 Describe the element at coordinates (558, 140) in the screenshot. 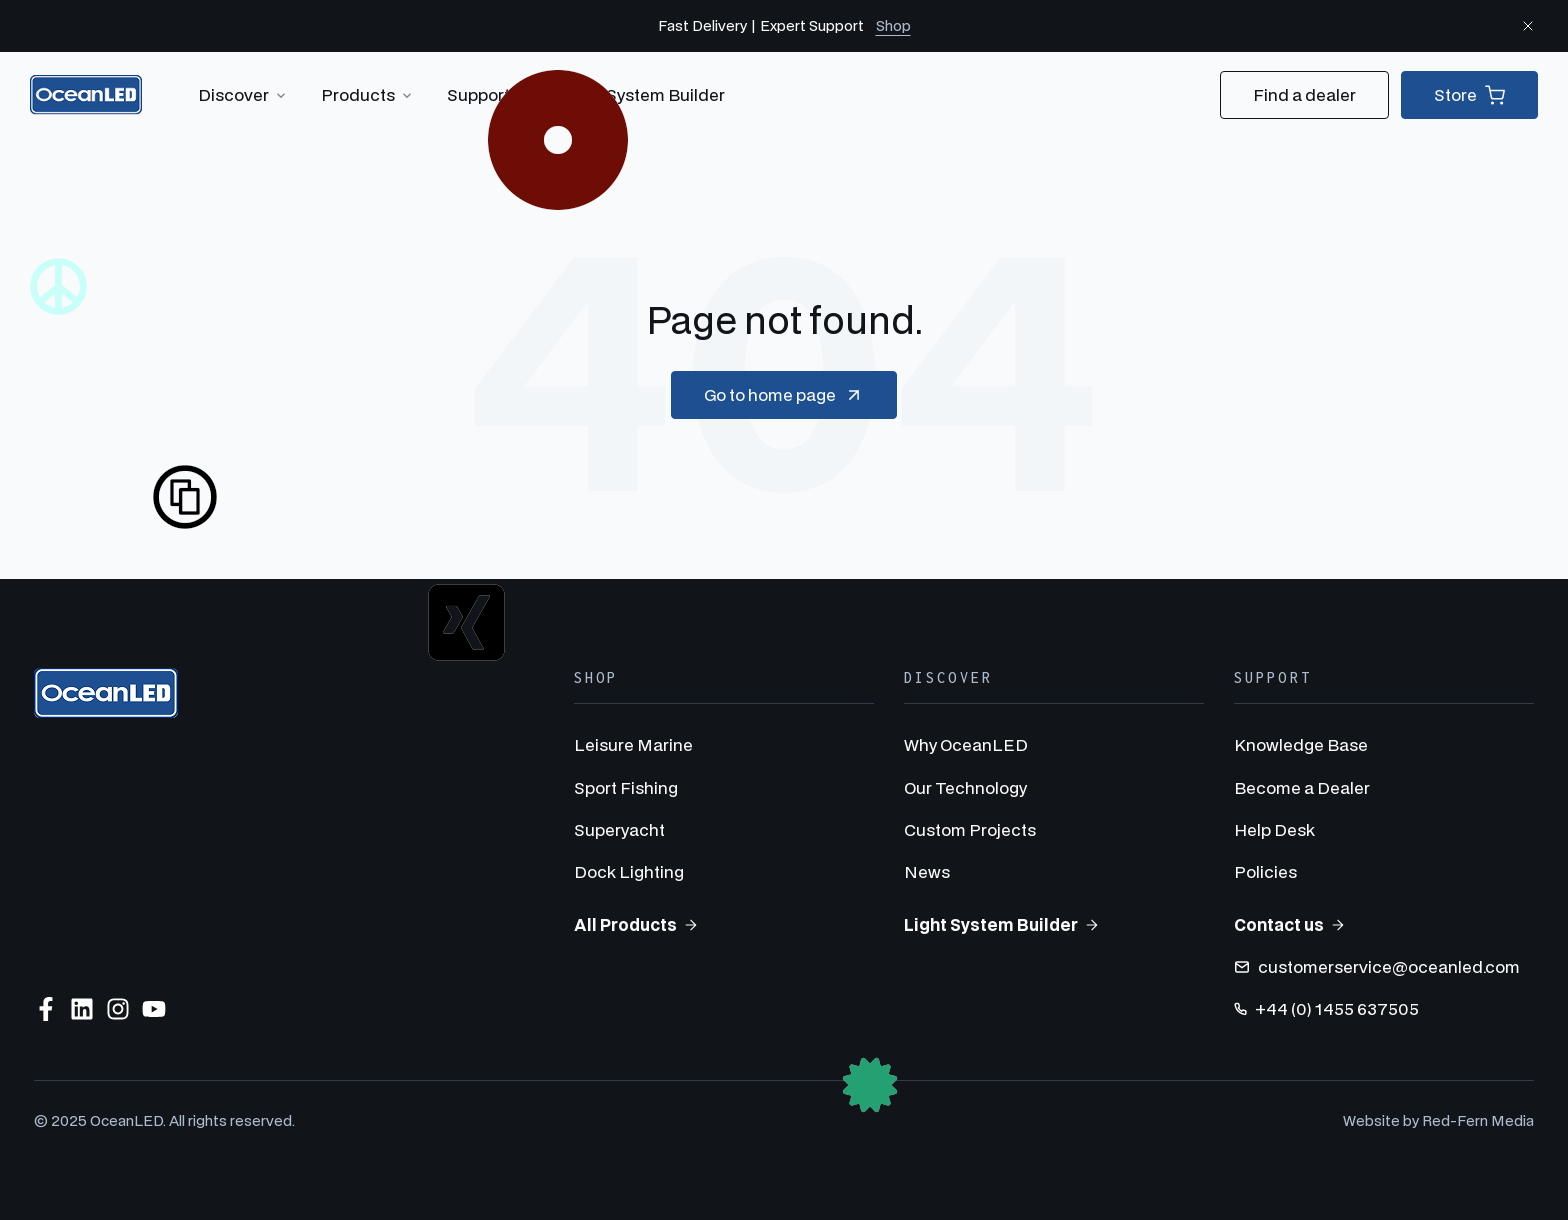

I see `select or mark as active option` at that location.